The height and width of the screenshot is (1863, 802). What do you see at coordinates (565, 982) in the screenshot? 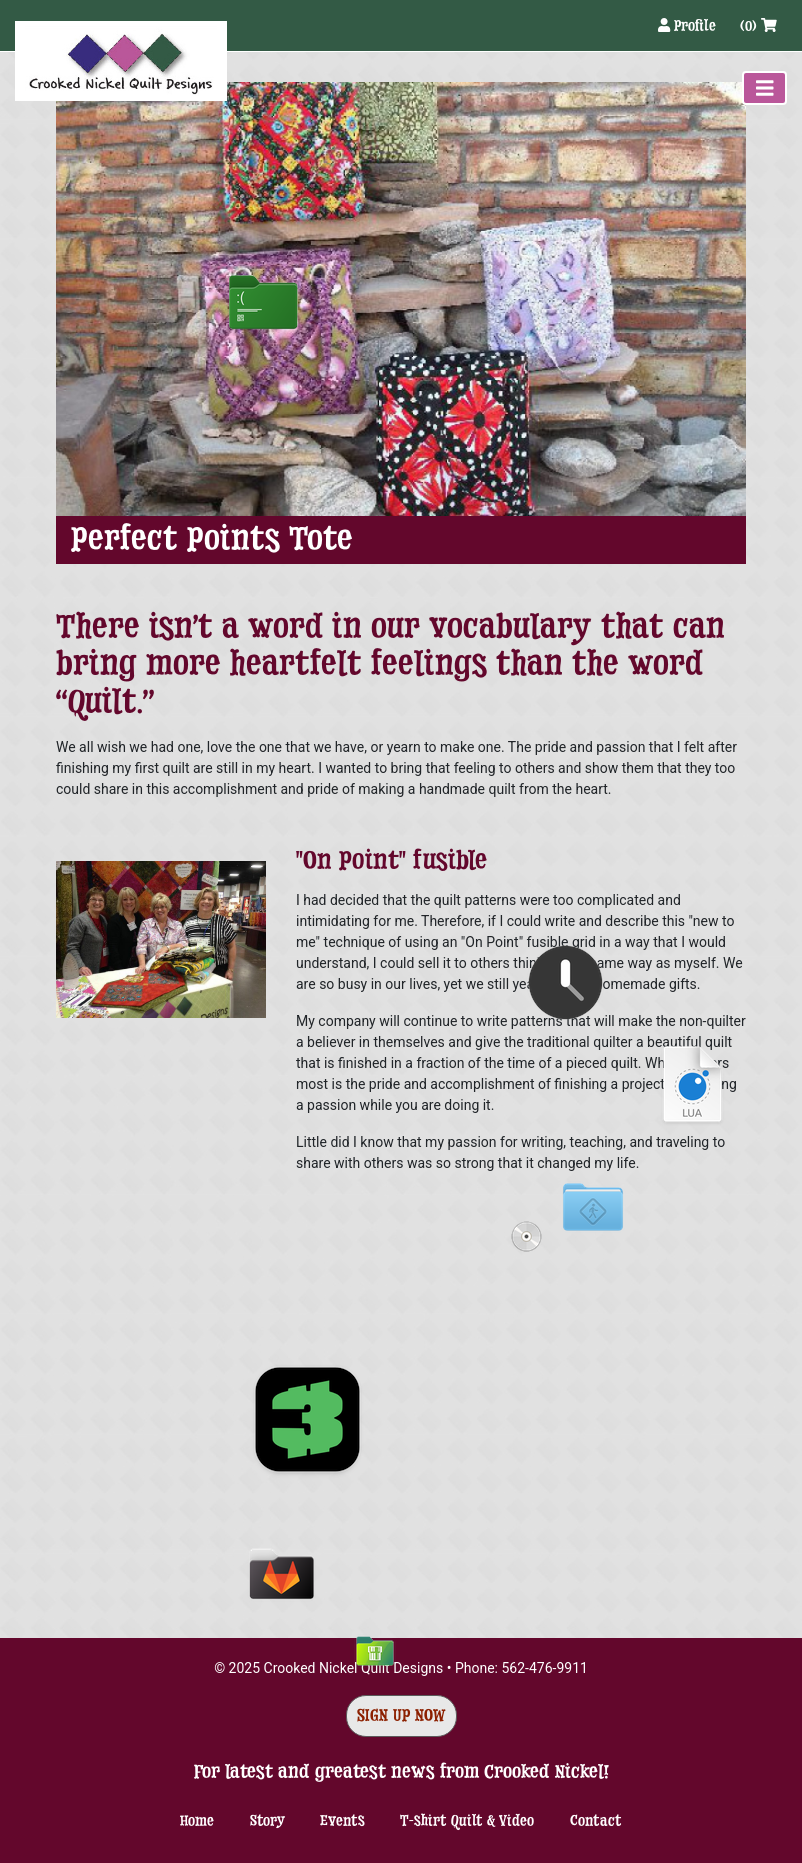
I see `indicates urgent or time-sensitive status` at bounding box center [565, 982].